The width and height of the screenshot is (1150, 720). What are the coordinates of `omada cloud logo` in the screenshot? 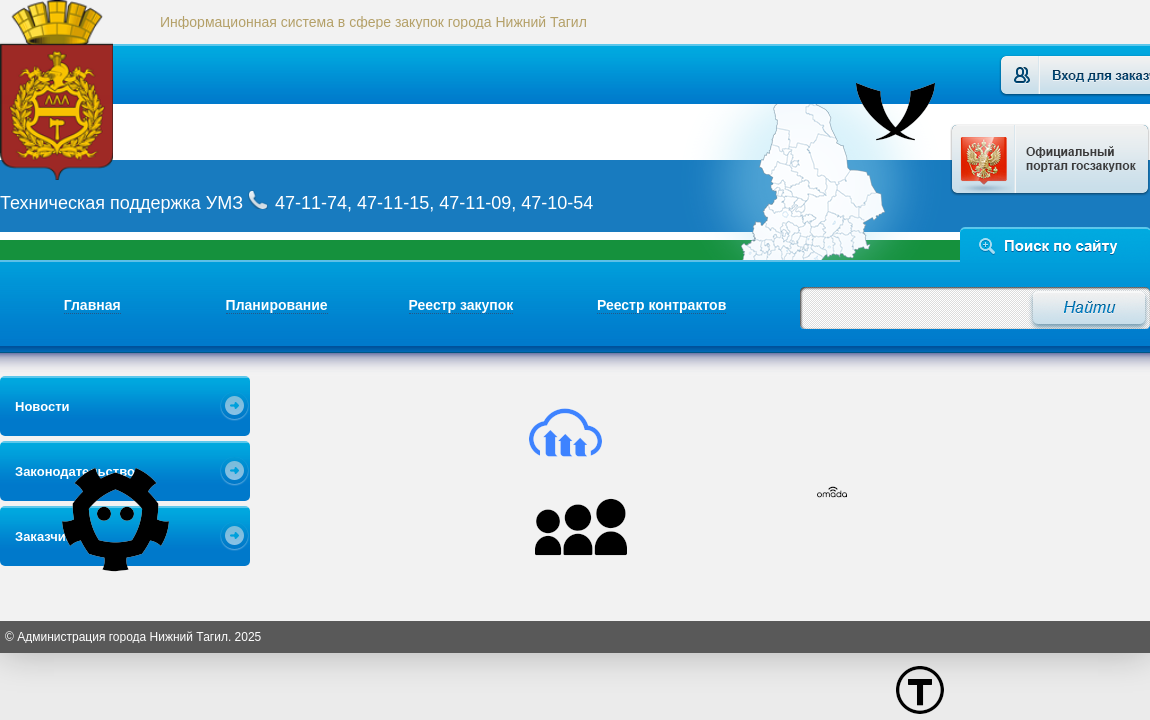 It's located at (832, 492).